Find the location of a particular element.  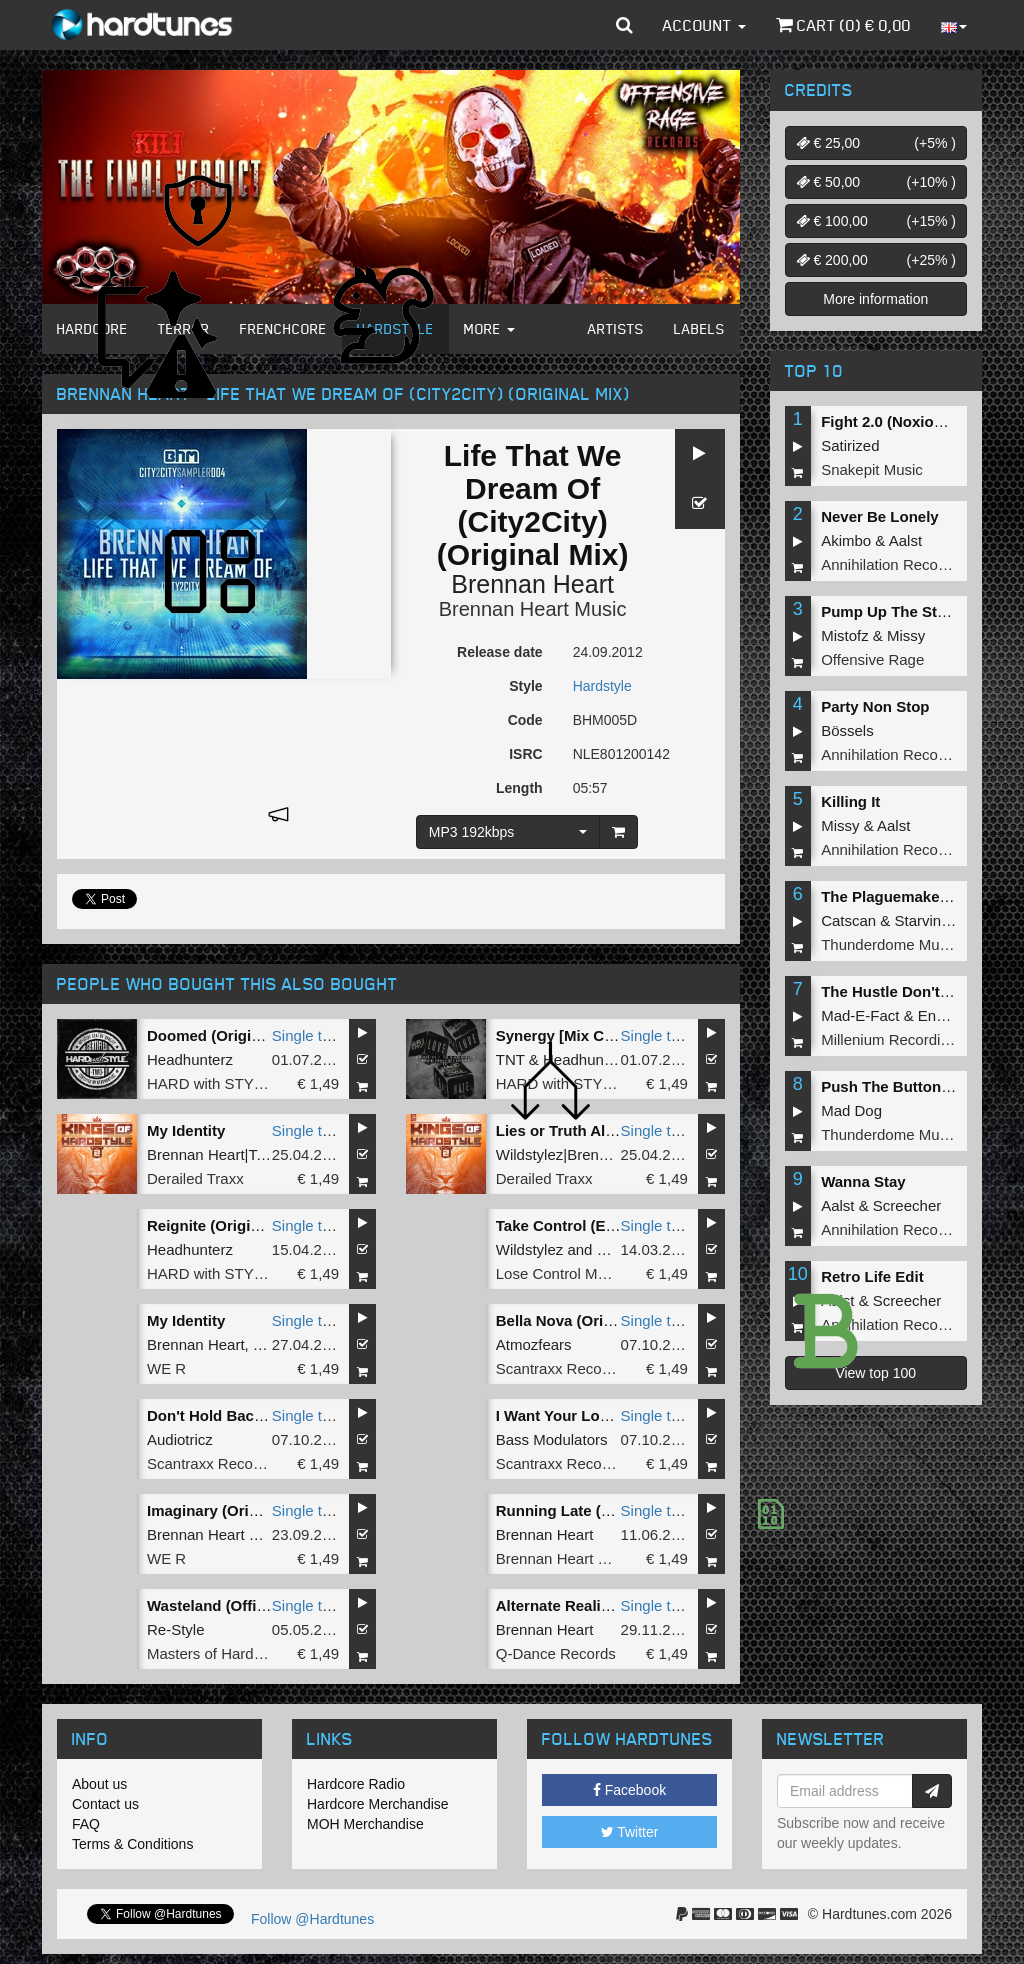

split content into multiple paths is located at coordinates (550, 1083).